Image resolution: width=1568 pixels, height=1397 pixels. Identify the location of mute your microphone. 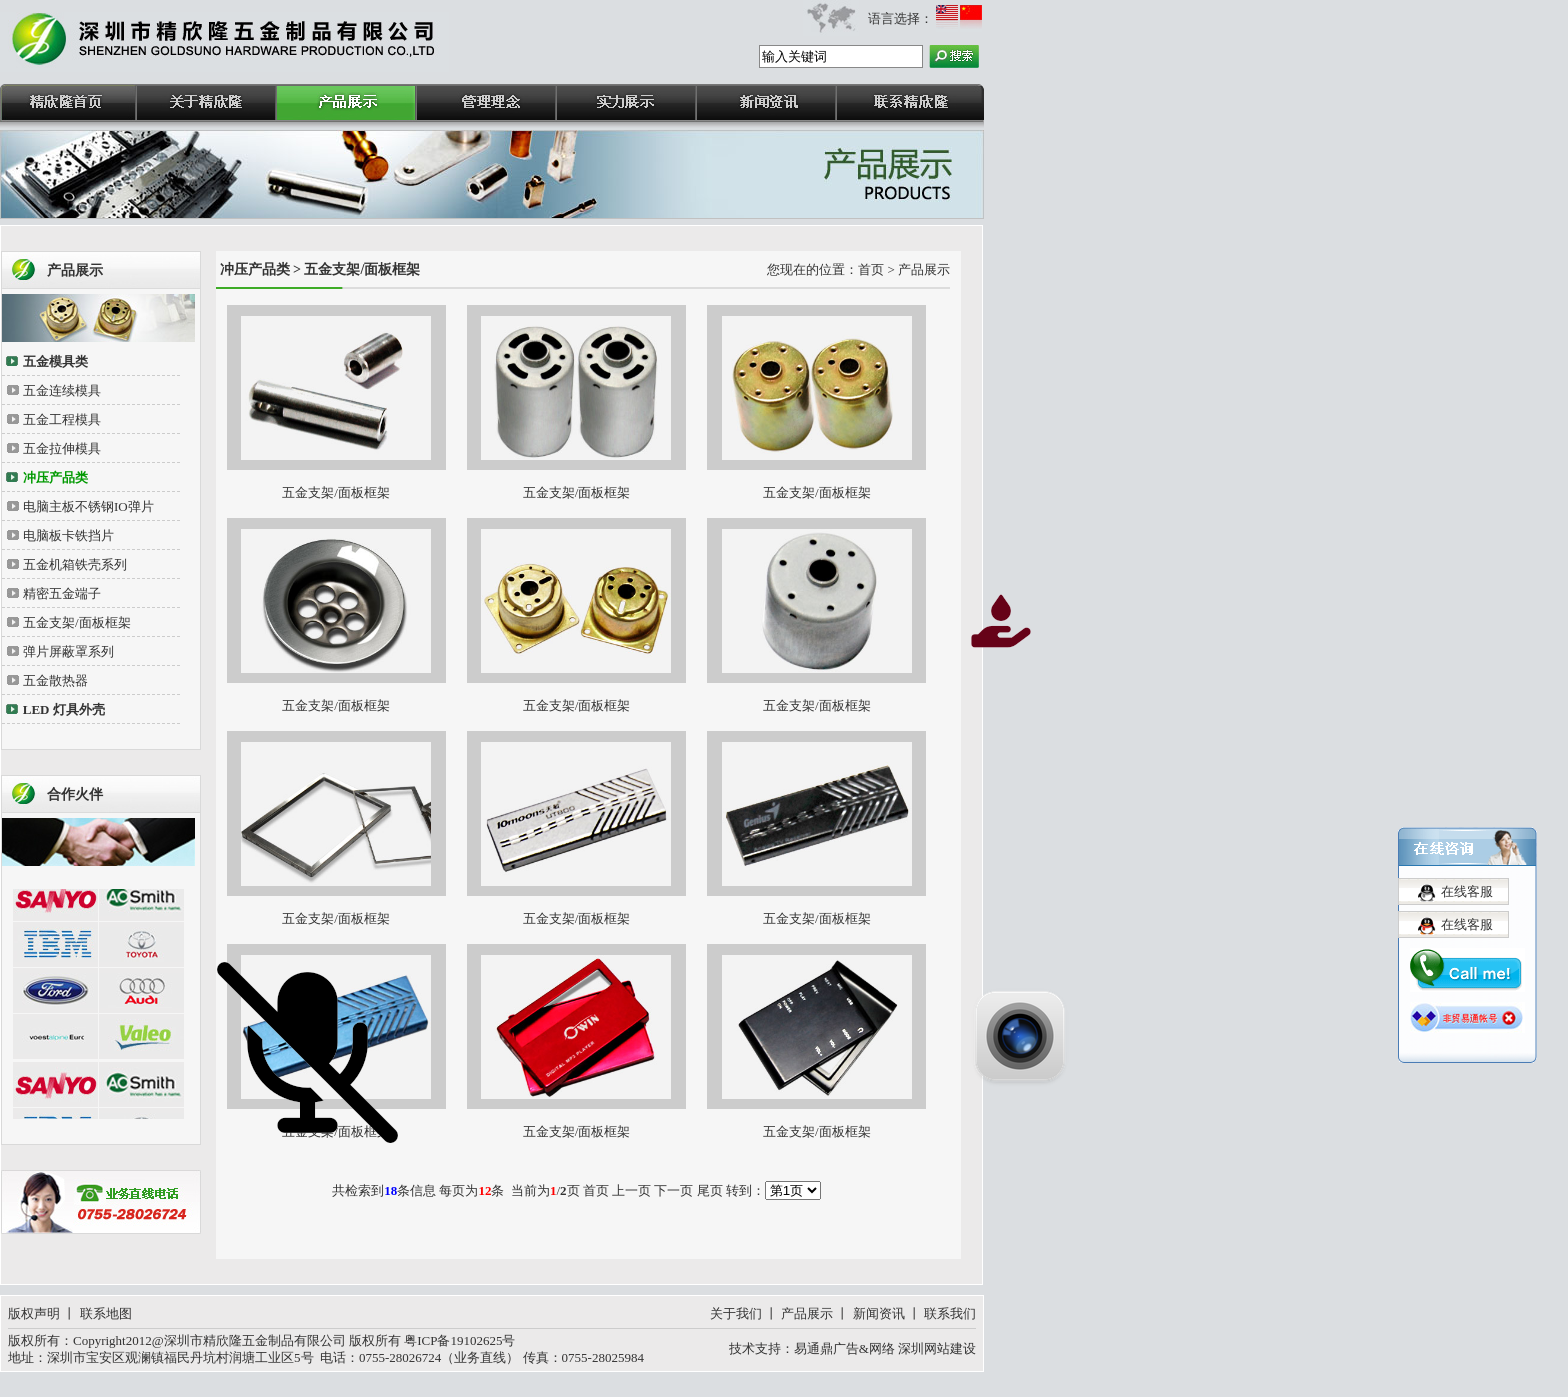
(307, 1052).